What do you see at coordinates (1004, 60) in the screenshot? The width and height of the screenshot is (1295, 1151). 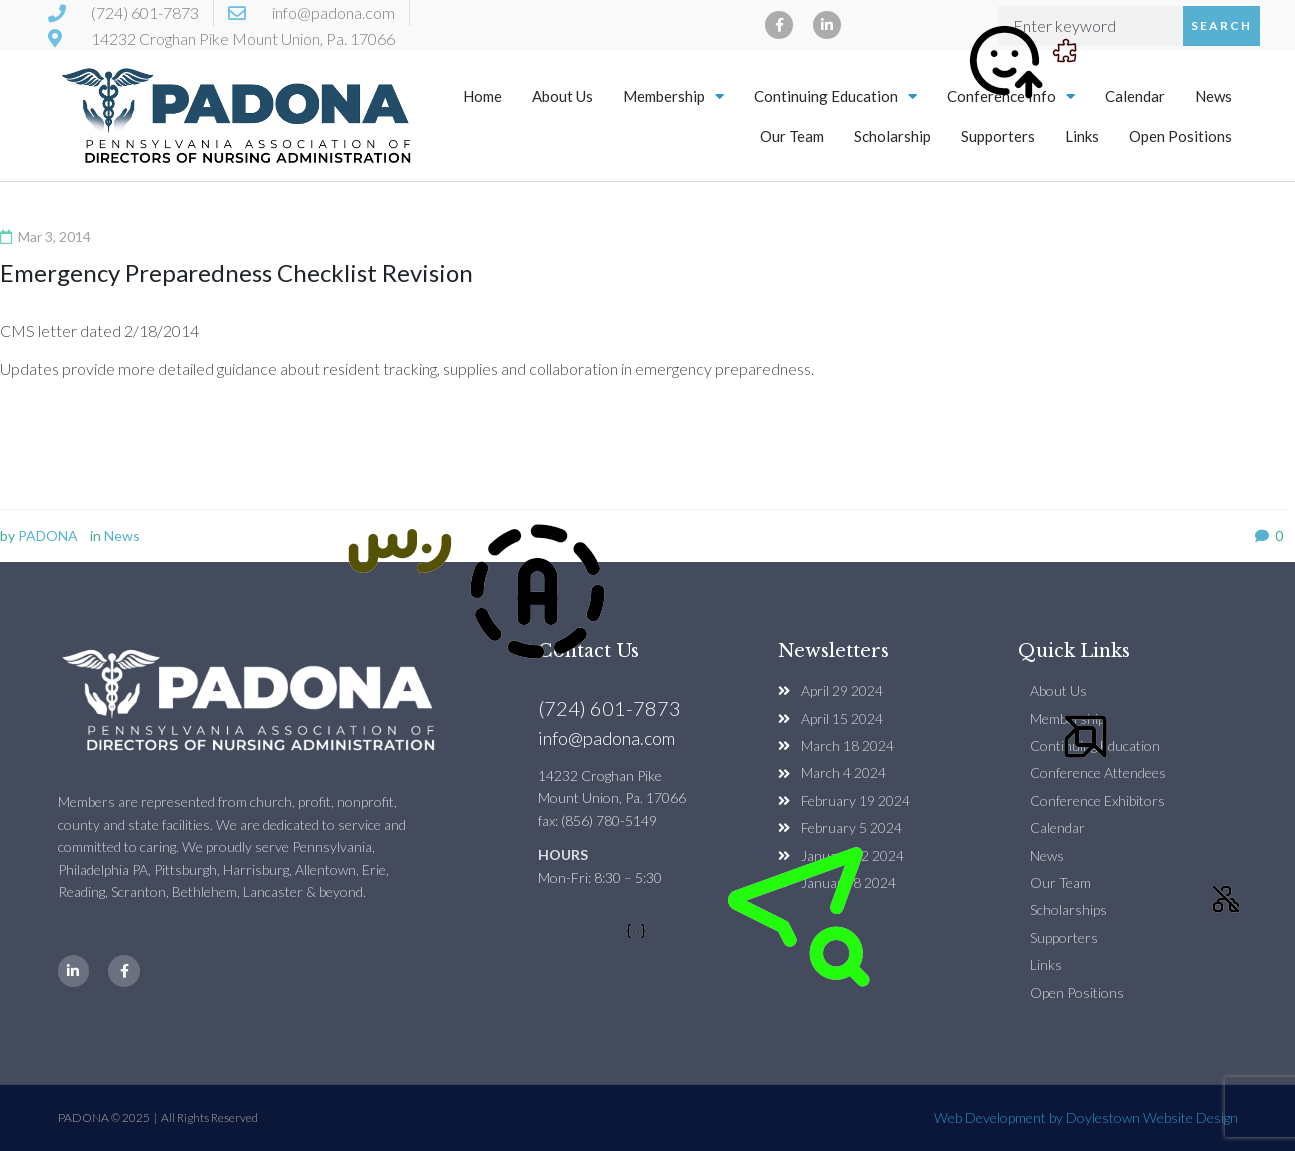 I see `improve mood or increase happiness level` at bounding box center [1004, 60].